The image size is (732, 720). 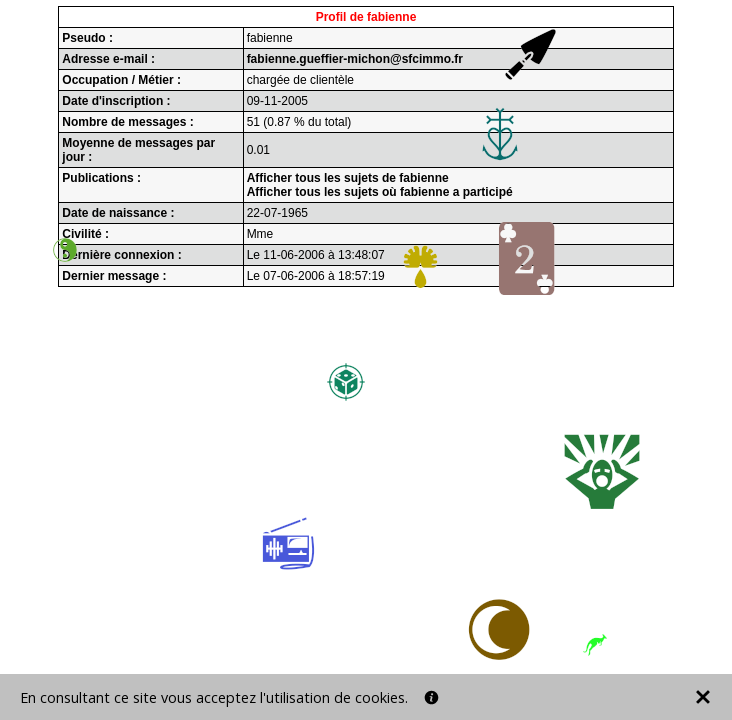 What do you see at coordinates (595, 645) in the screenshot?
I see `indicates australian content or region` at bounding box center [595, 645].